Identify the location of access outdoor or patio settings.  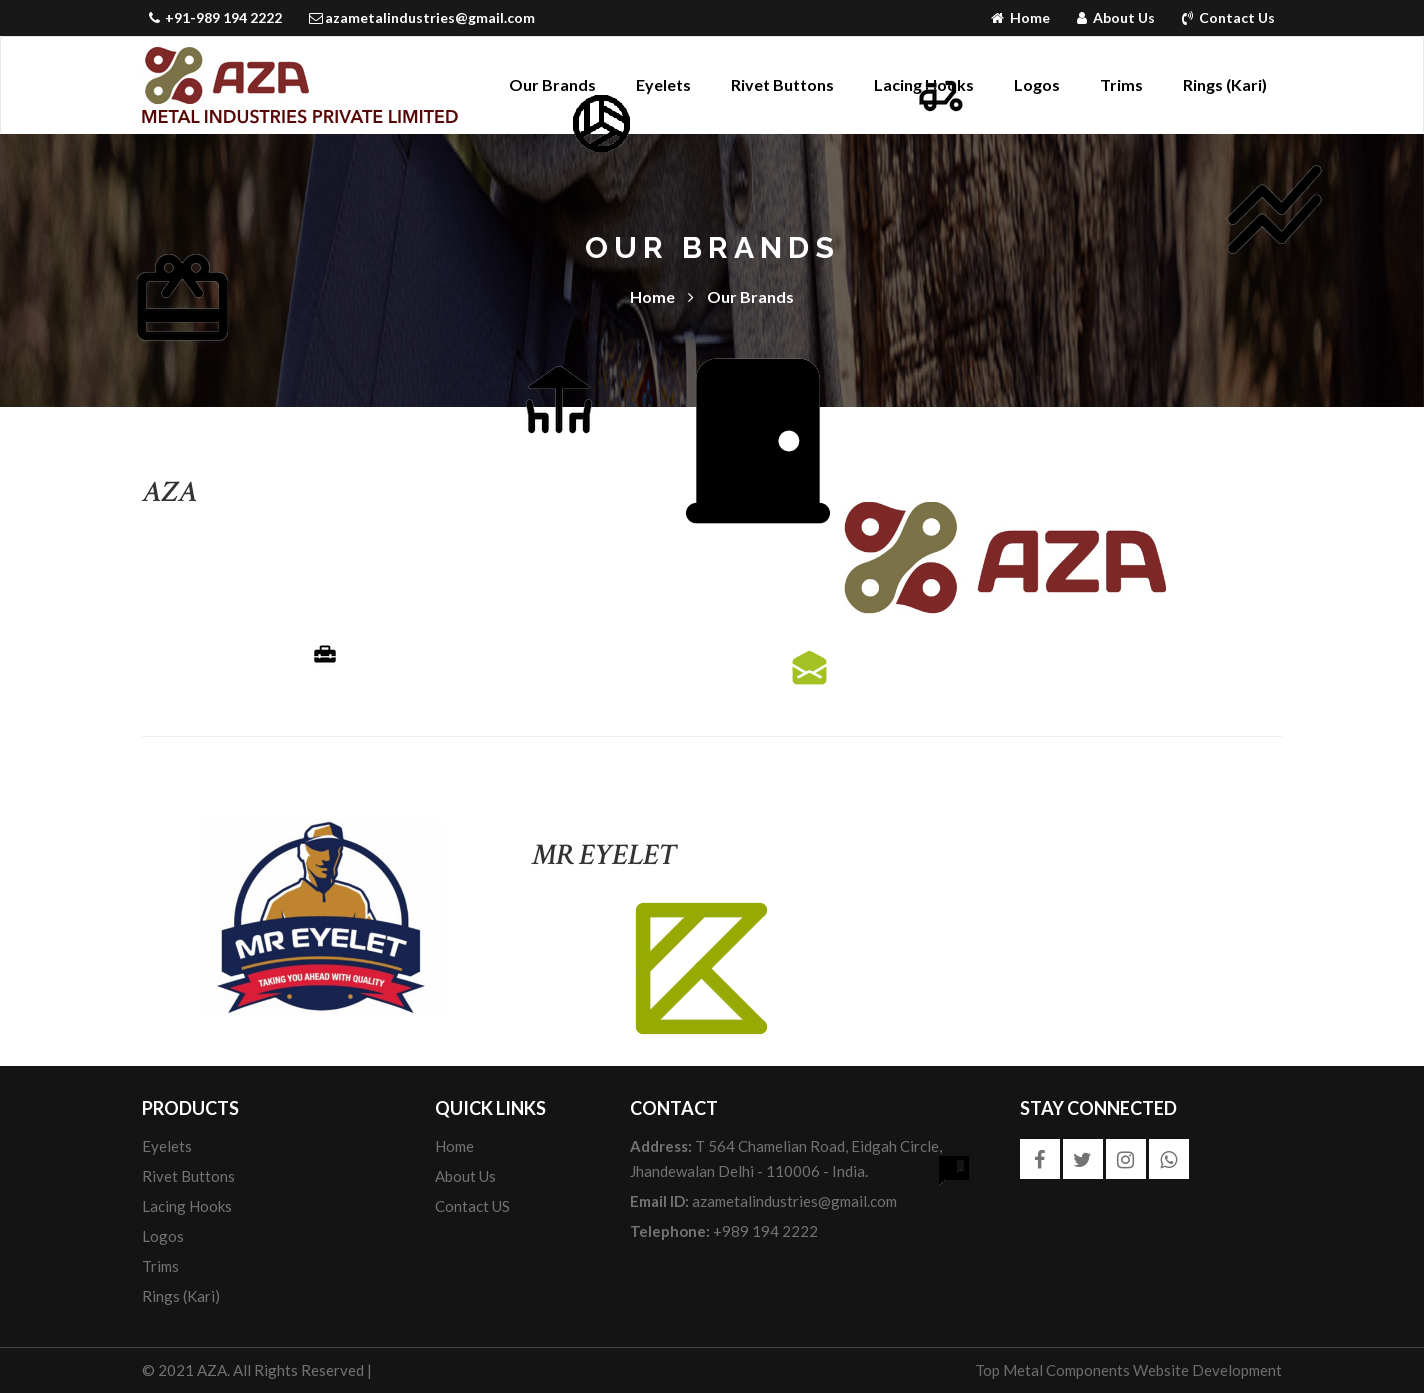
(559, 399).